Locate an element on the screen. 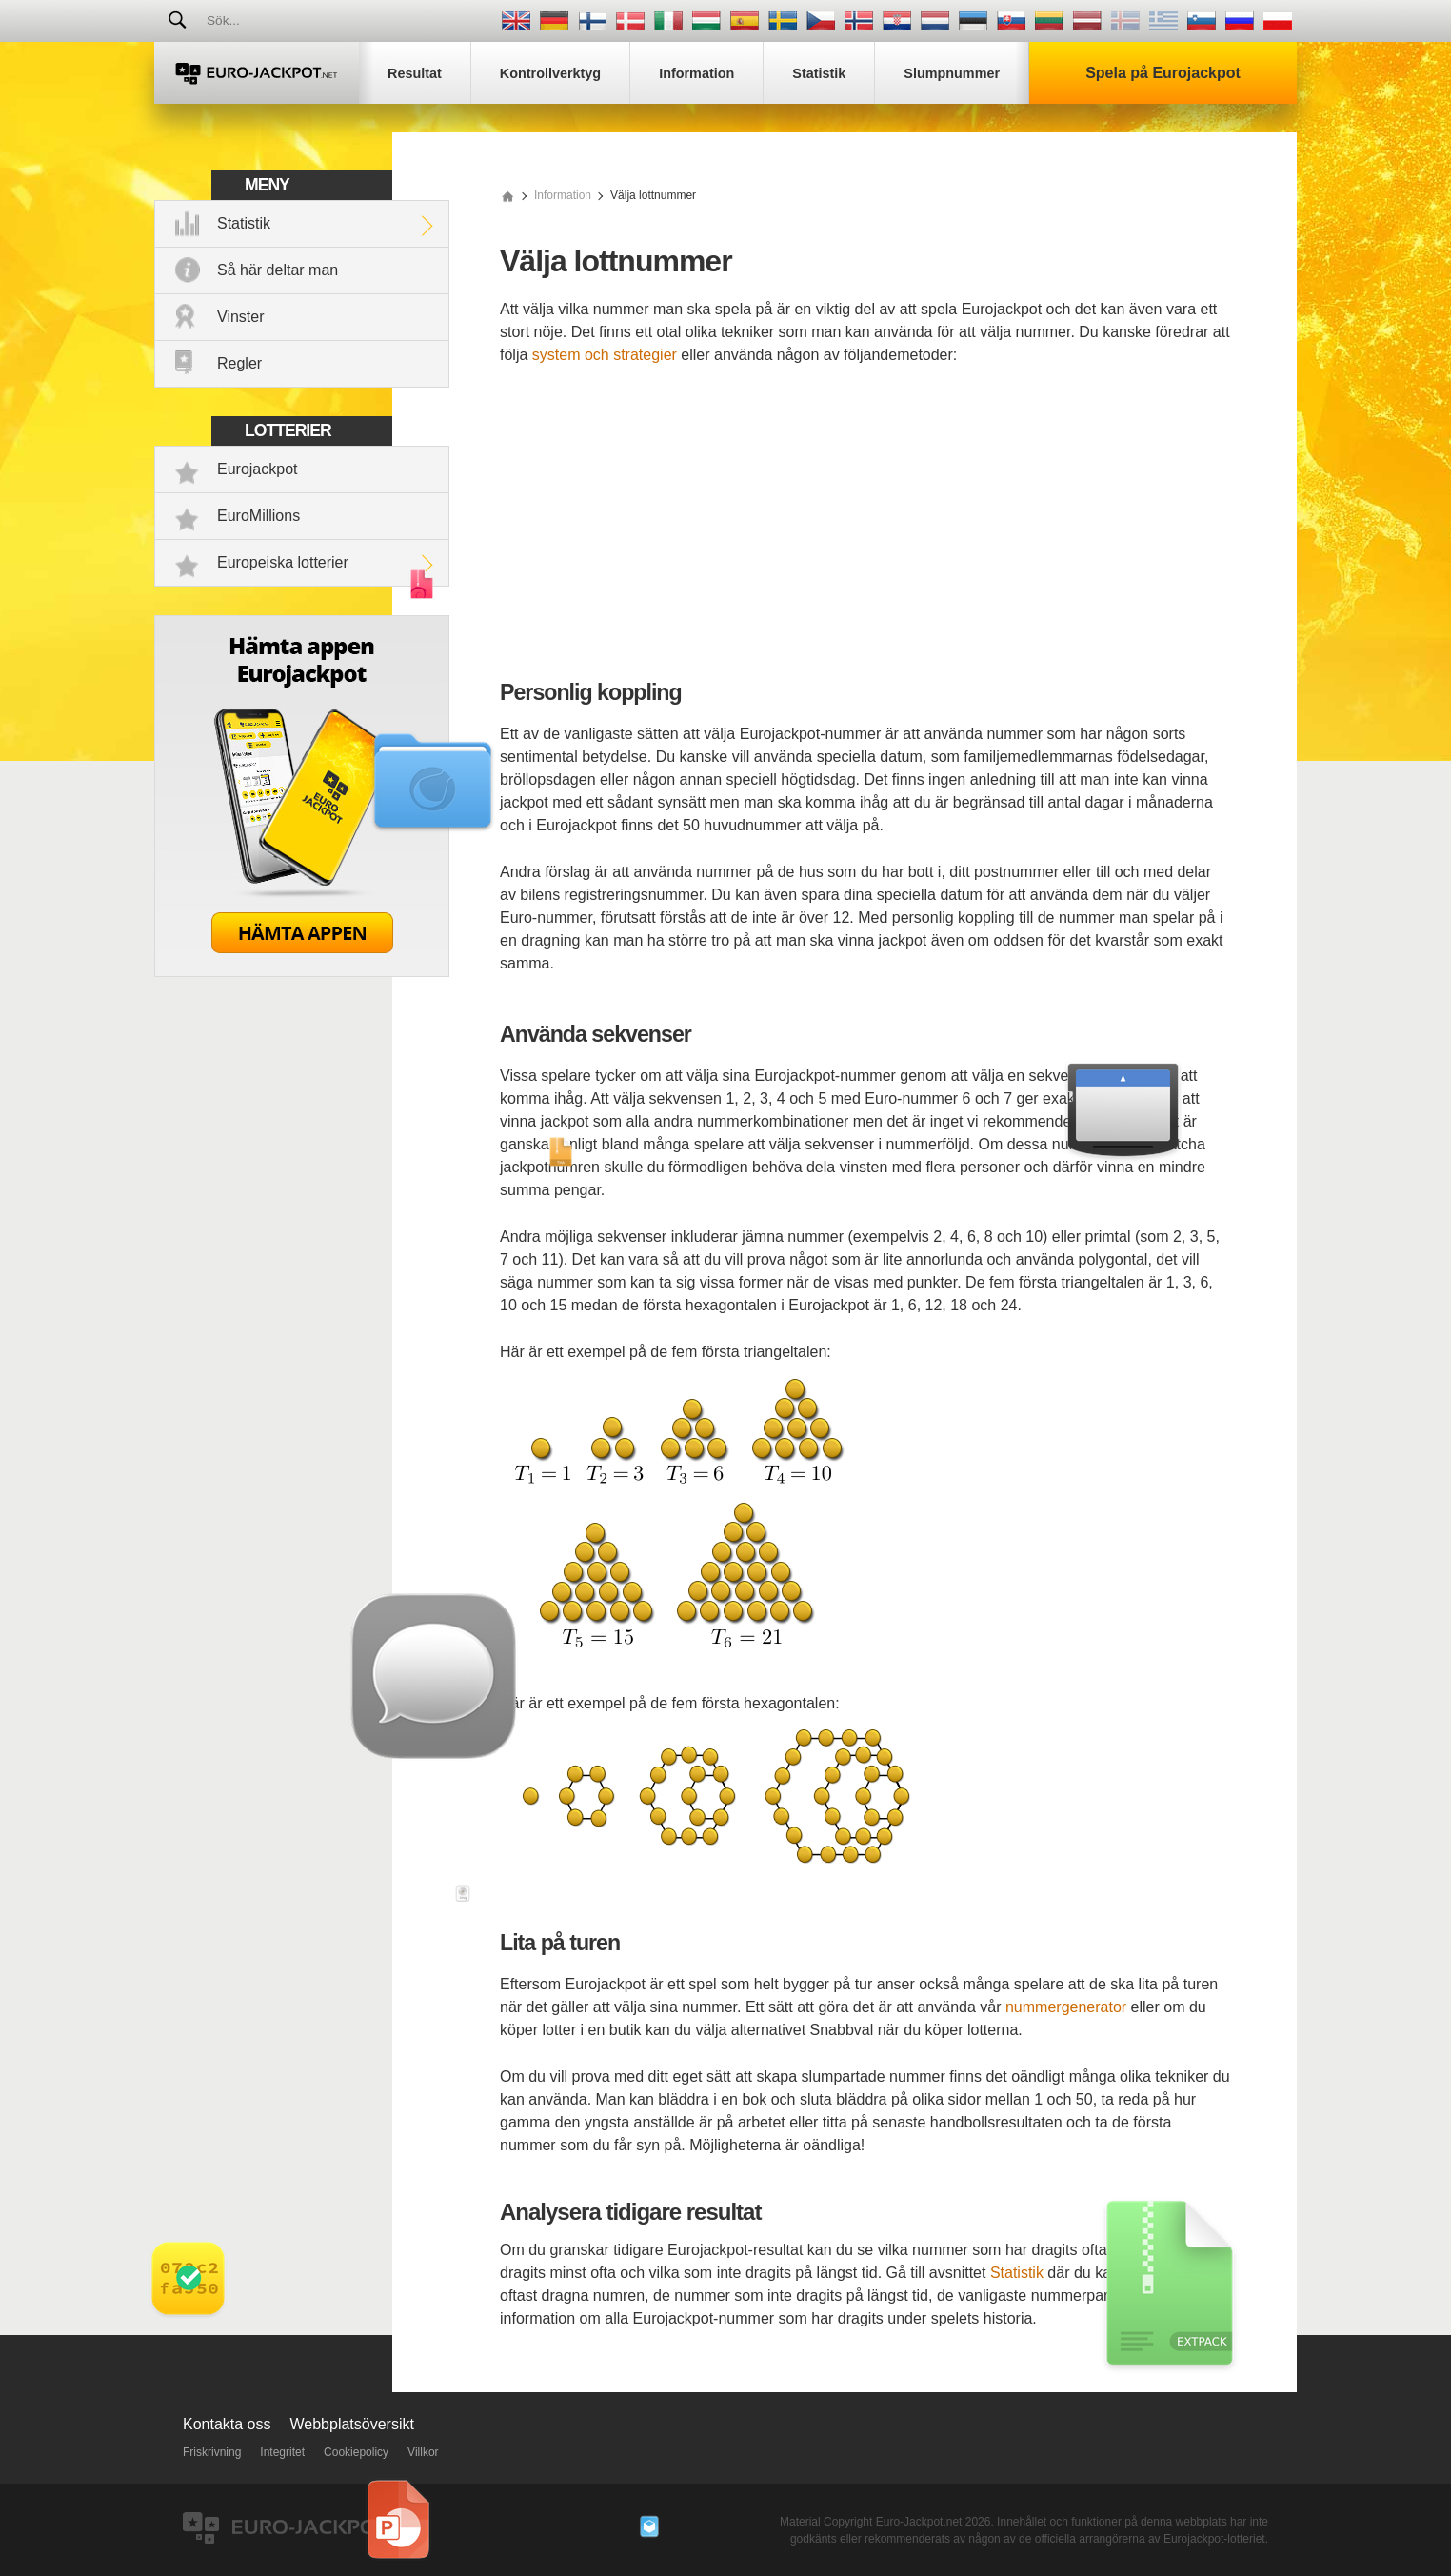  compact flash memory card device is located at coordinates (1123, 1110).